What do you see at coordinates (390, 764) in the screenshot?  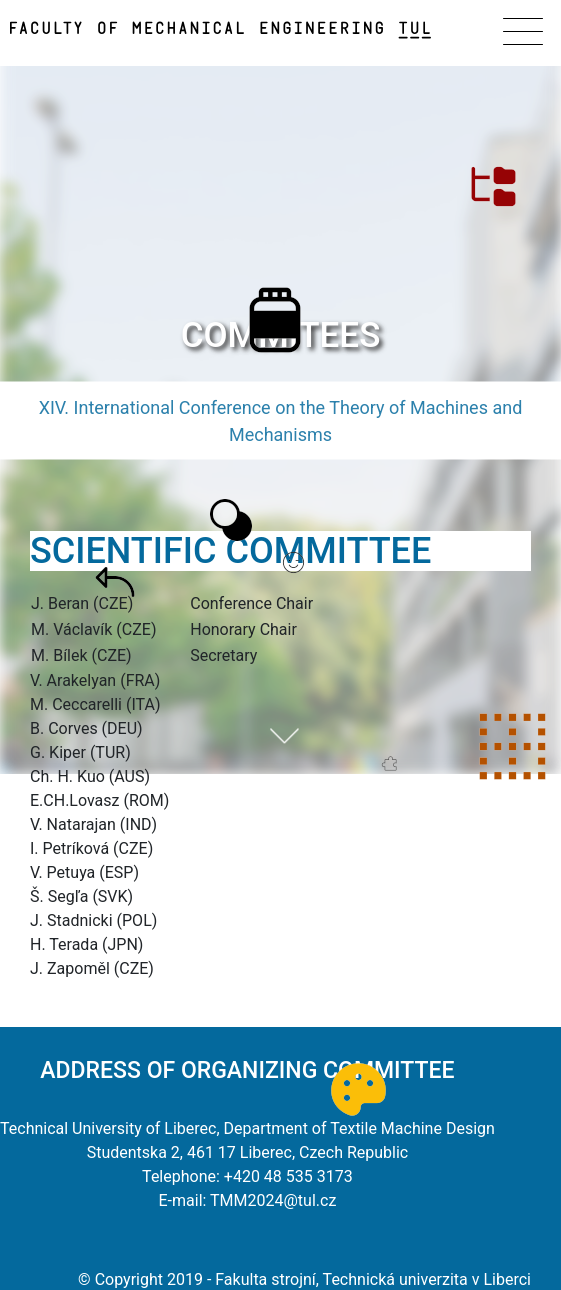 I see `access plugins or extensions` at bounding box center [390, 764].